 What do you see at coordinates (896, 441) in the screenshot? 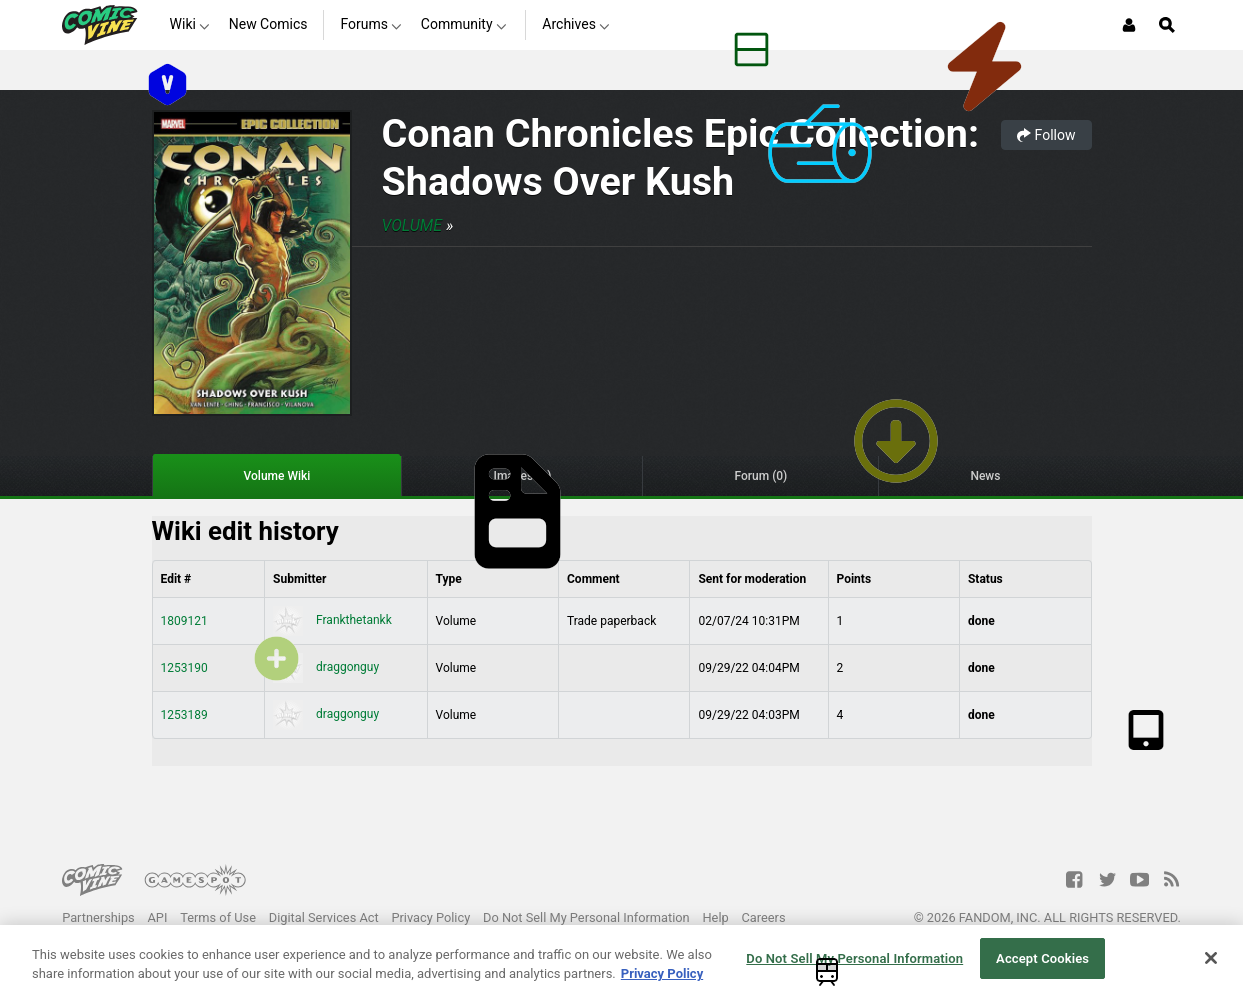
I see `download a file or content` at bounding box center [896, 441].